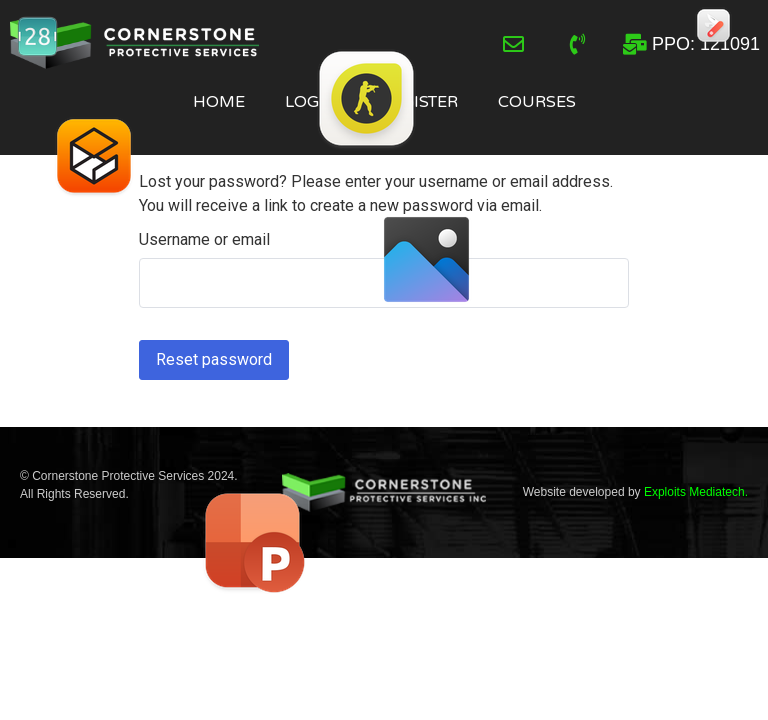 The height and width of the screenshot is (720, 768). I want to click on open Microsoft PowerPoint, so click(252, 540).